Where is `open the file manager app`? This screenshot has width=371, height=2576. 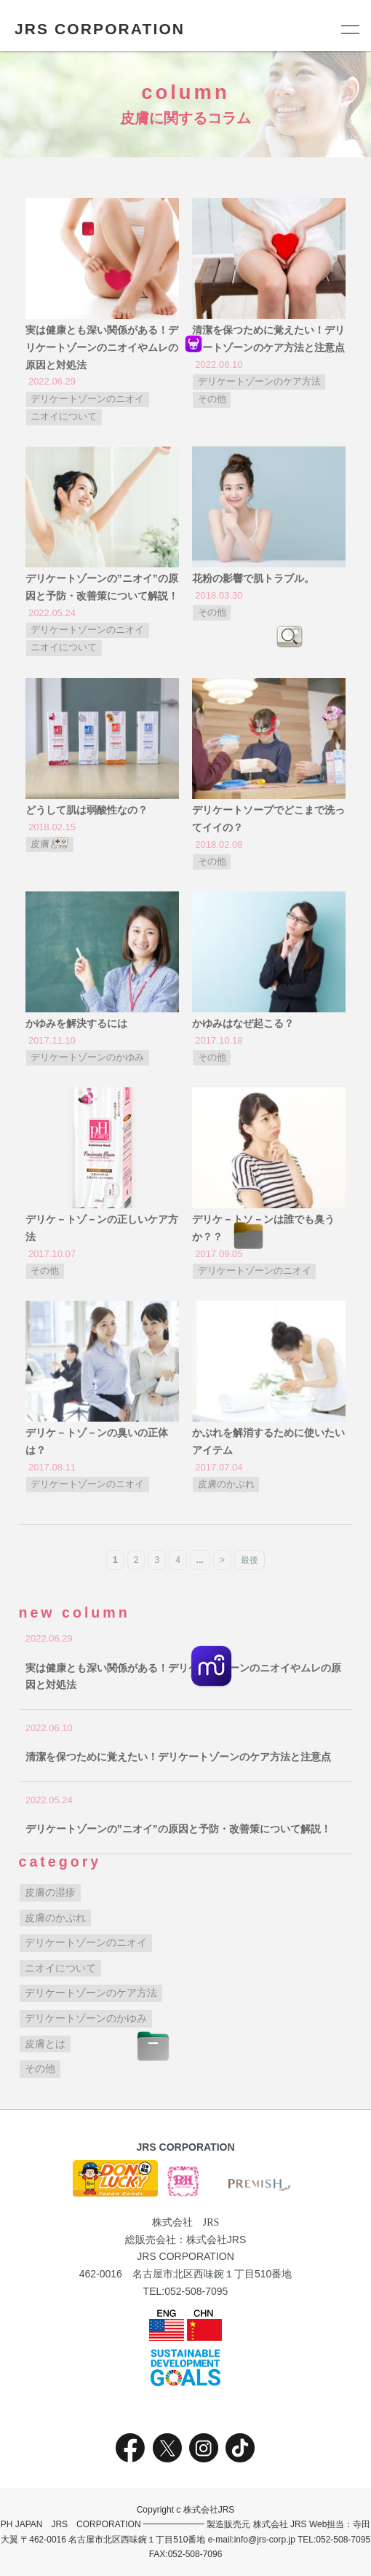
open the file manager app is located at coordinates (153, 2046).